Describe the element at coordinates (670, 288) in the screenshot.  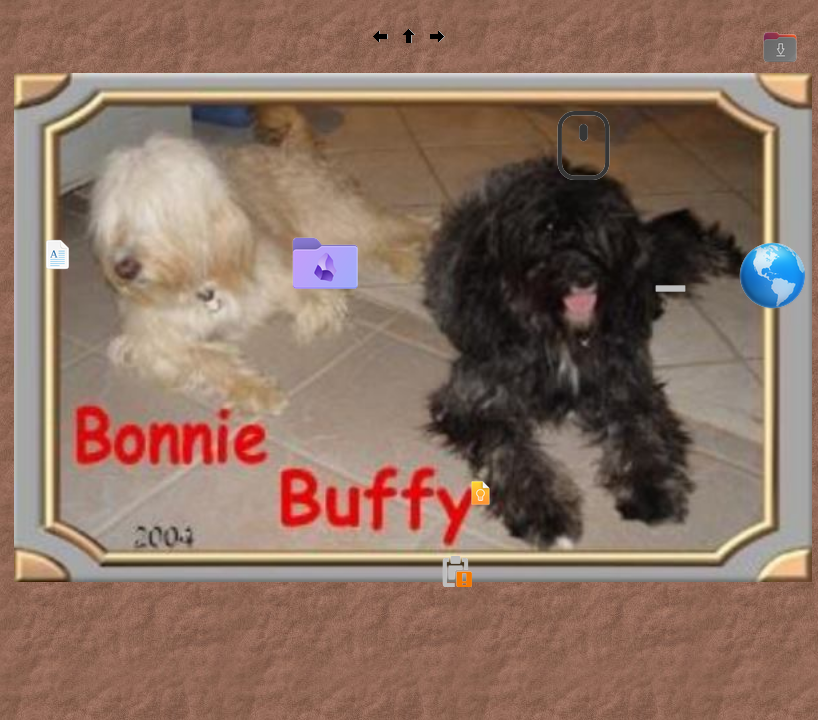
I see `remove an item from a list` at that location.